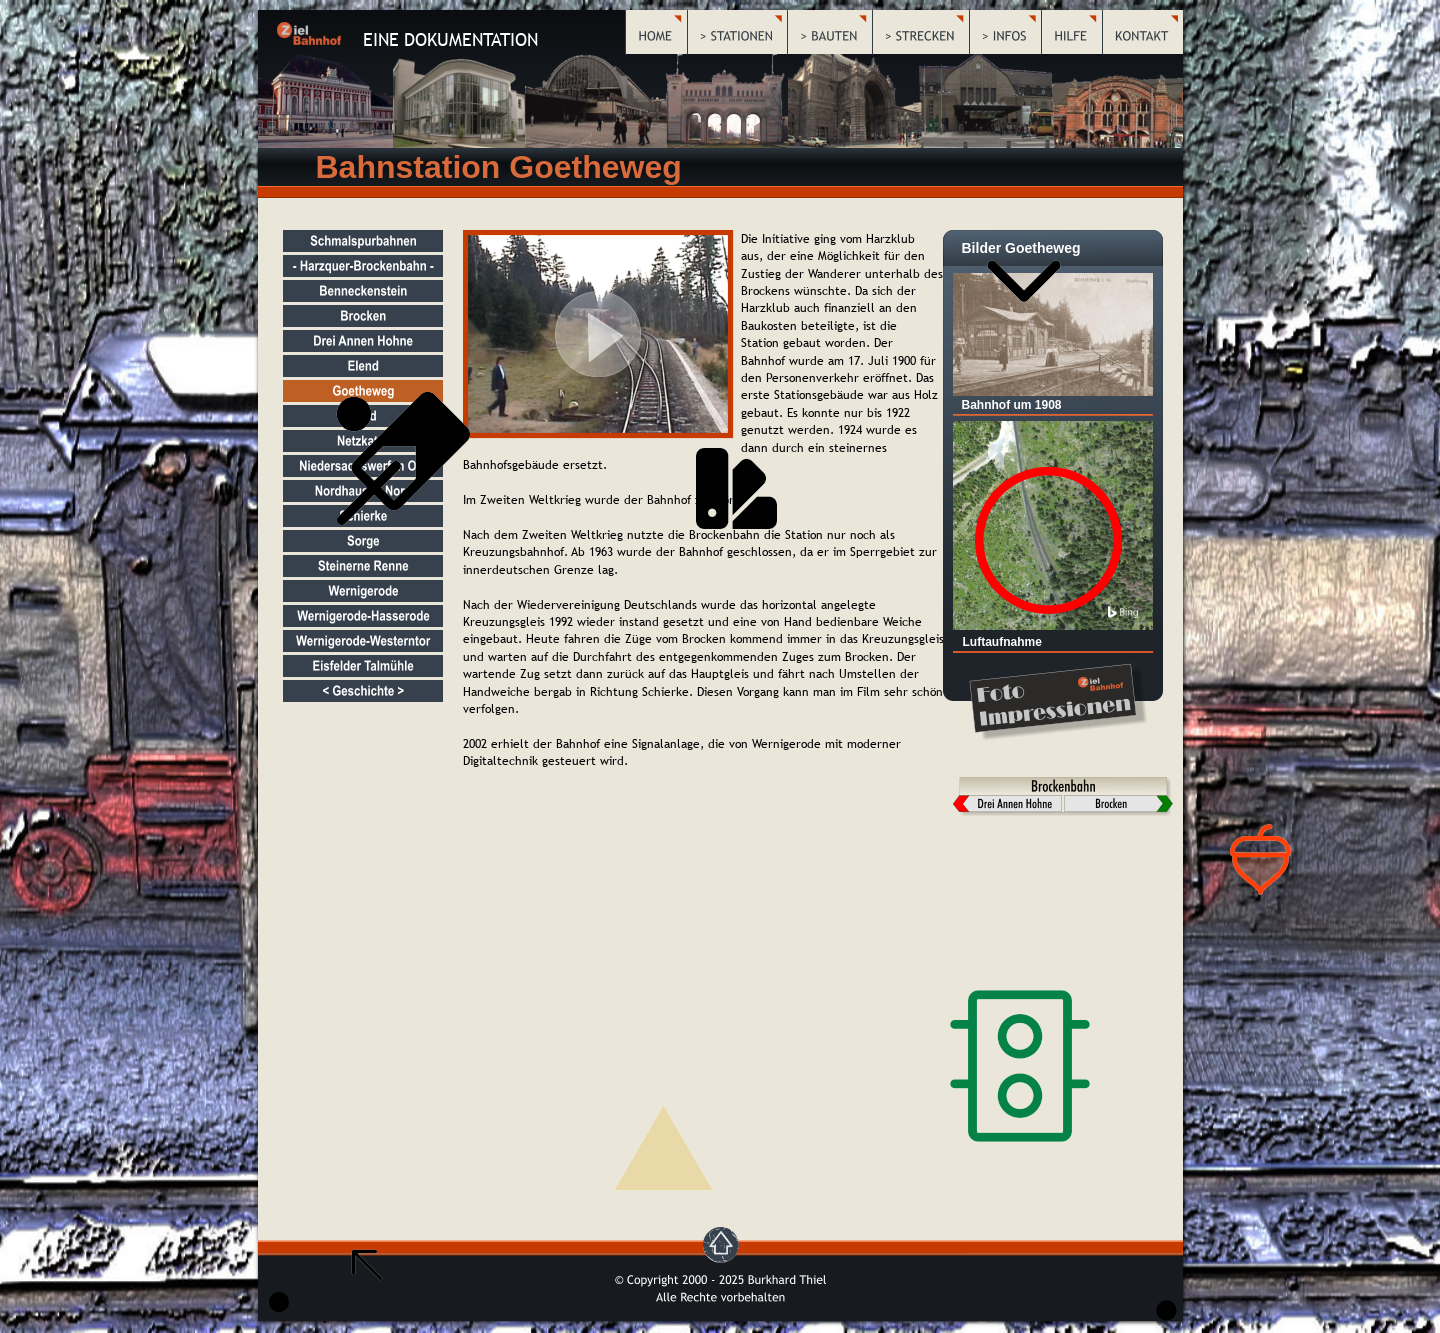 The image size is (1440, 1333). What do you see at coordinates (1024, 278) in the screenshot?
I see `expand a dropdown menu` at bounding box center [1024, 278].